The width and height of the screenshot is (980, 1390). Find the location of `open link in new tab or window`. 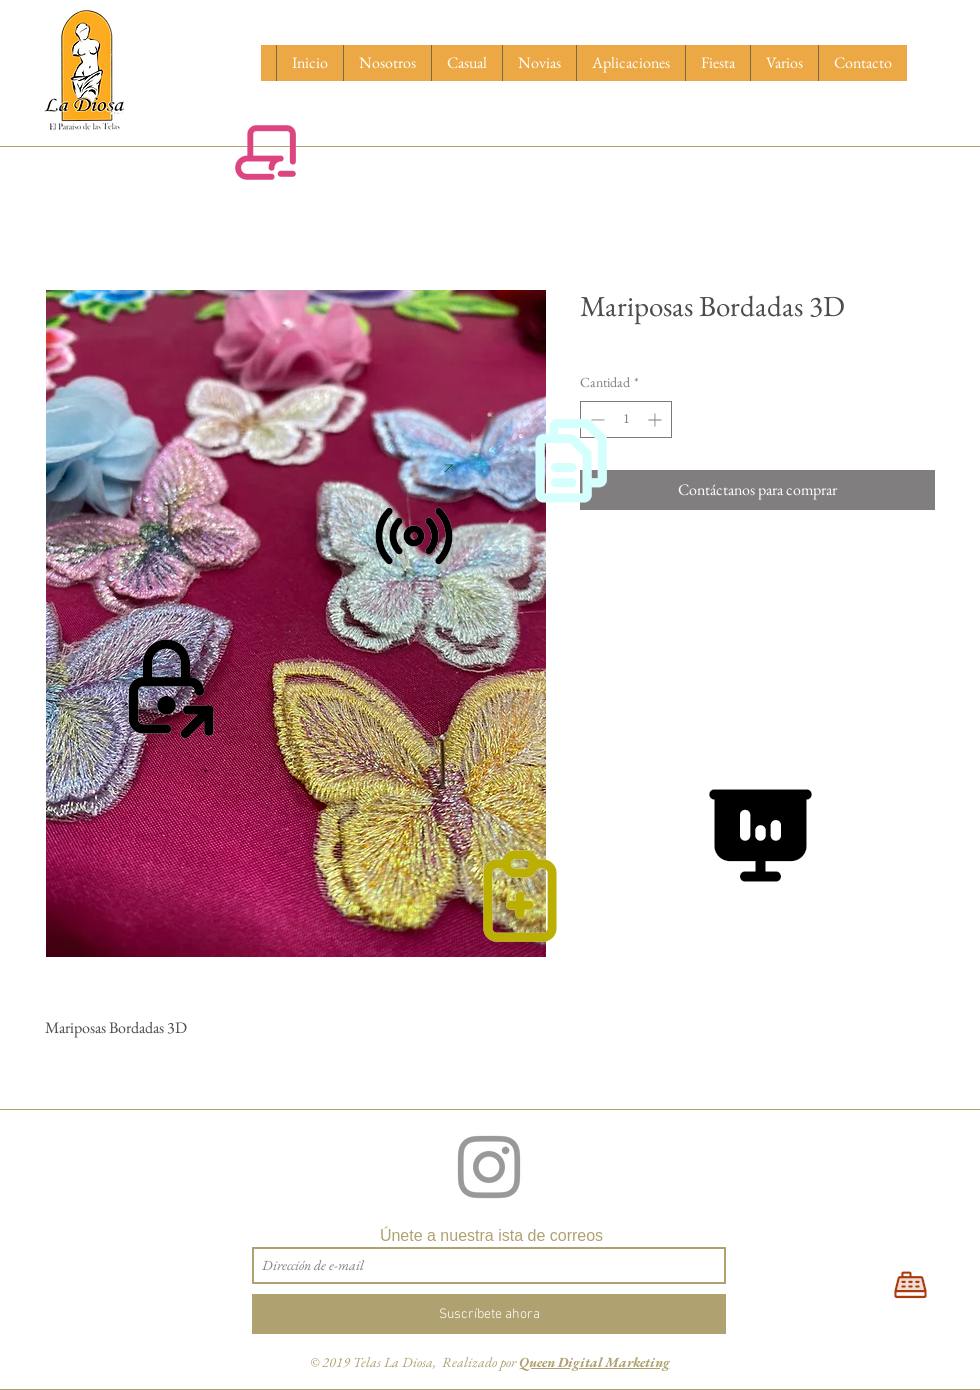

open link in new tab or window is located at coordinates (448, 468).